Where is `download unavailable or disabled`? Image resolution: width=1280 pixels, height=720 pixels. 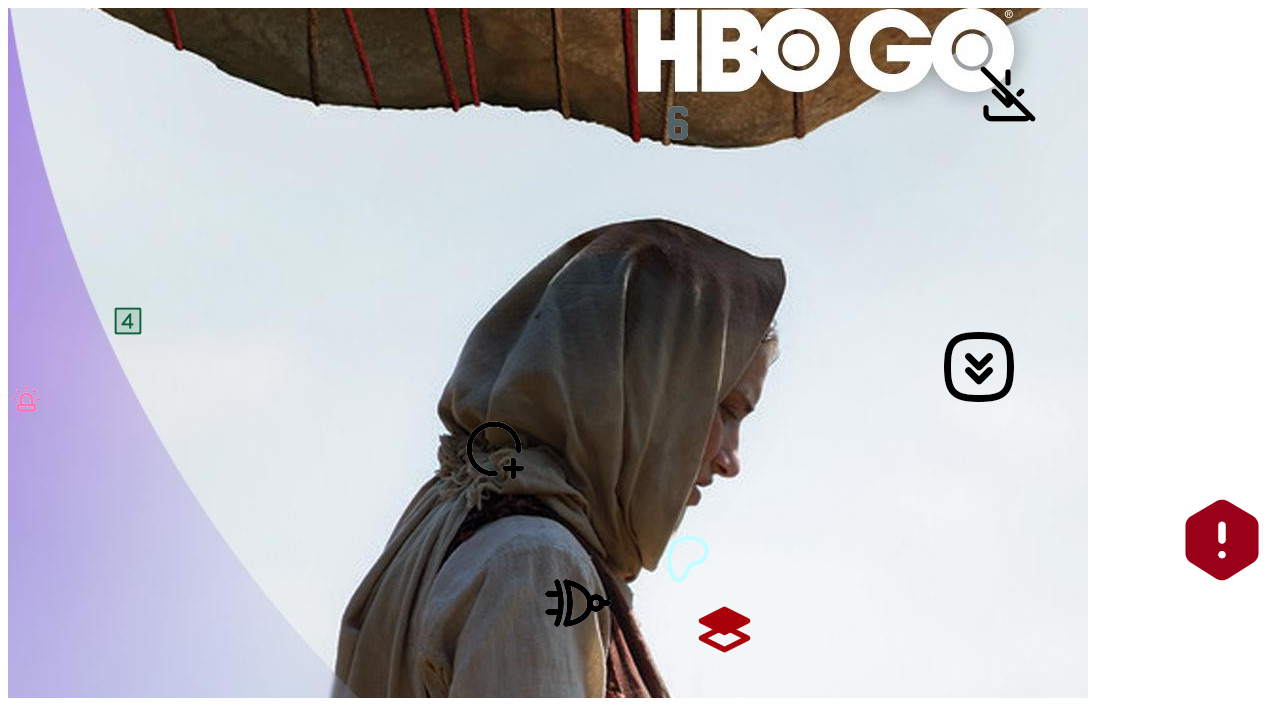
download unavailable or disabled is located at coordinates (1008, 94).